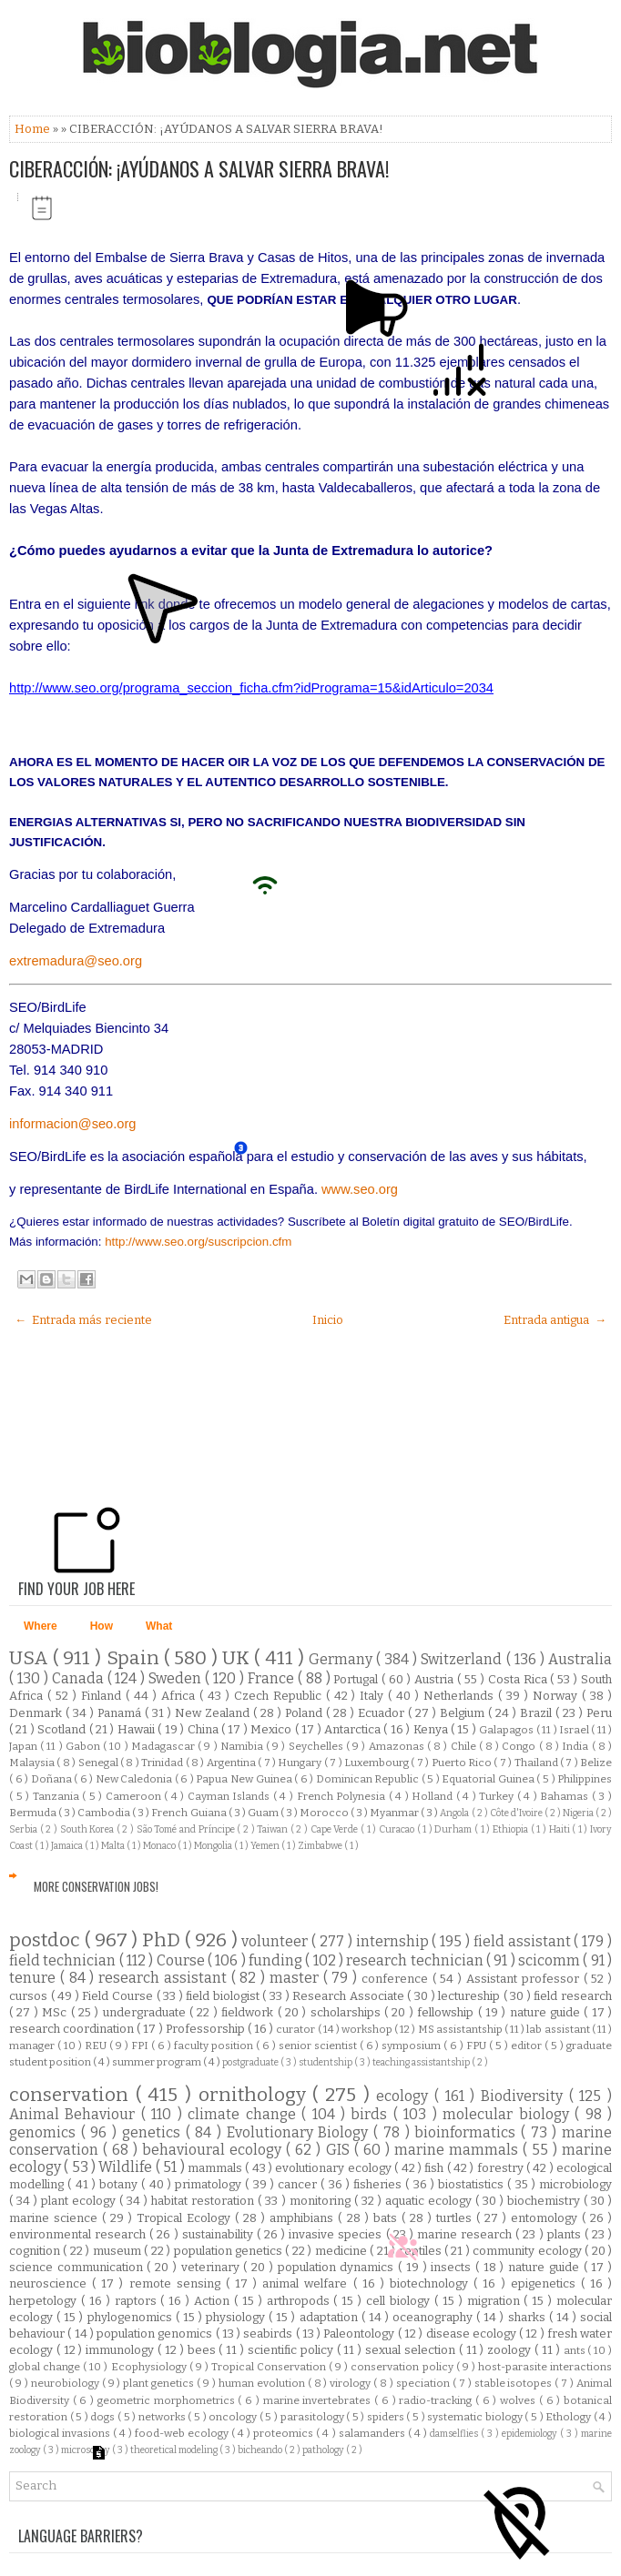 Image resolution: width=621 pixels, height=2576 pixels. Describe the element at coordinates (42, 208) in the screenshot. I see `open notepad or notes app` at that location.